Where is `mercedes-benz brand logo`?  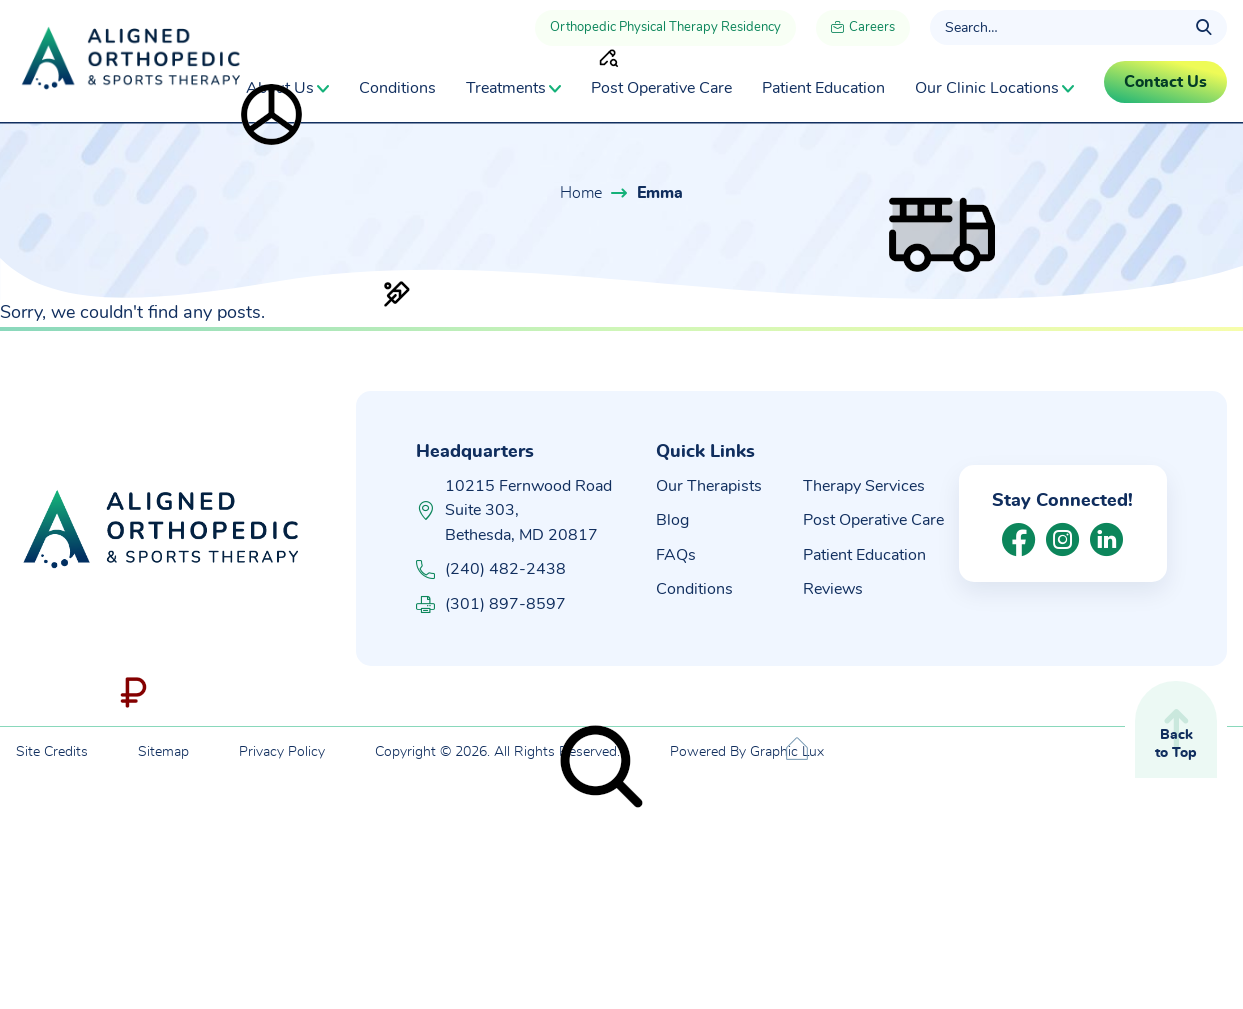 mercedes-benz brand logo is located at coordinates (271, 114).